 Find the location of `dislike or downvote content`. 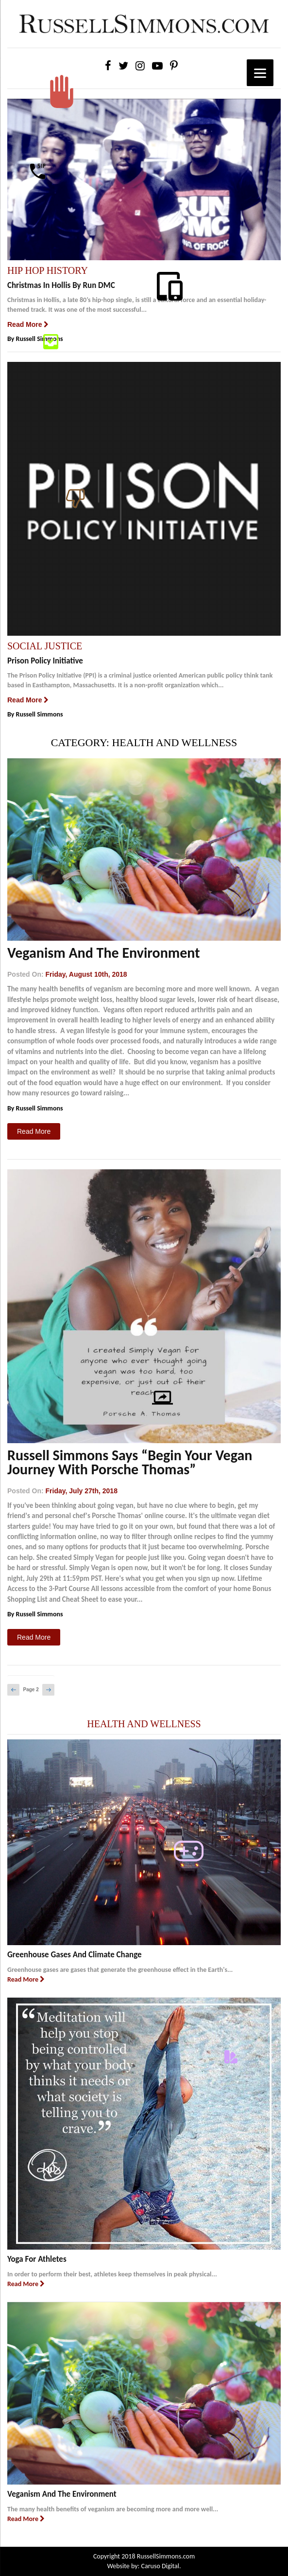

dislike or downvote content is located at coordinates (75, 499).